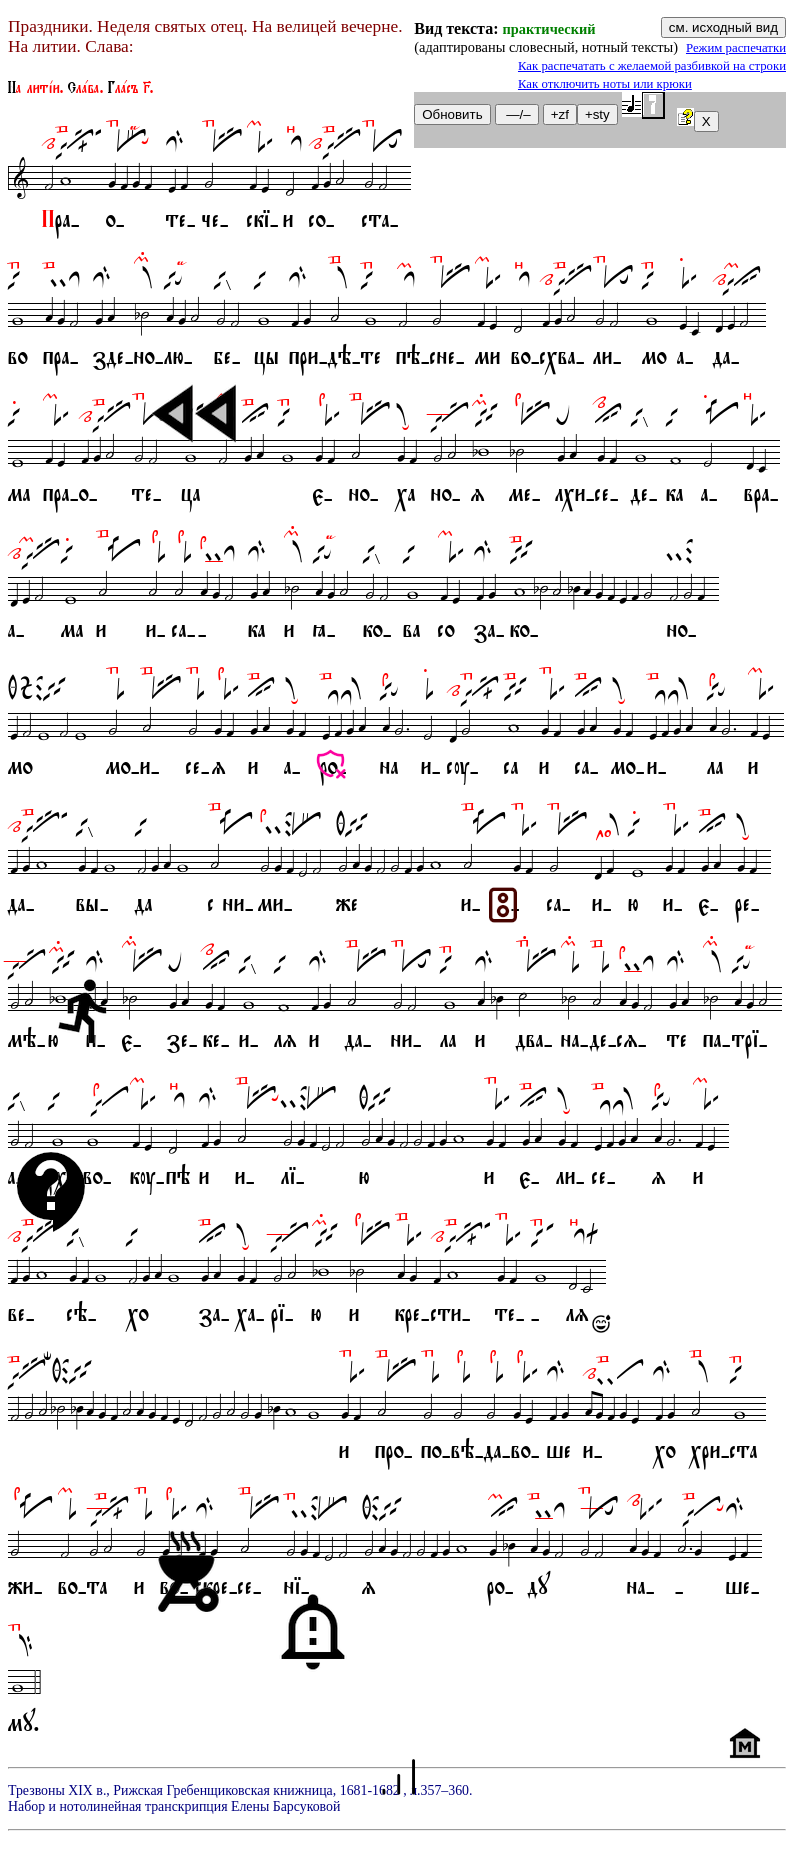 This screenshot has height=1860, width=794. Describe the element at coordinates (601, 1324) in the screenshot. I see `react with nervous or relieved laughter` at that location.